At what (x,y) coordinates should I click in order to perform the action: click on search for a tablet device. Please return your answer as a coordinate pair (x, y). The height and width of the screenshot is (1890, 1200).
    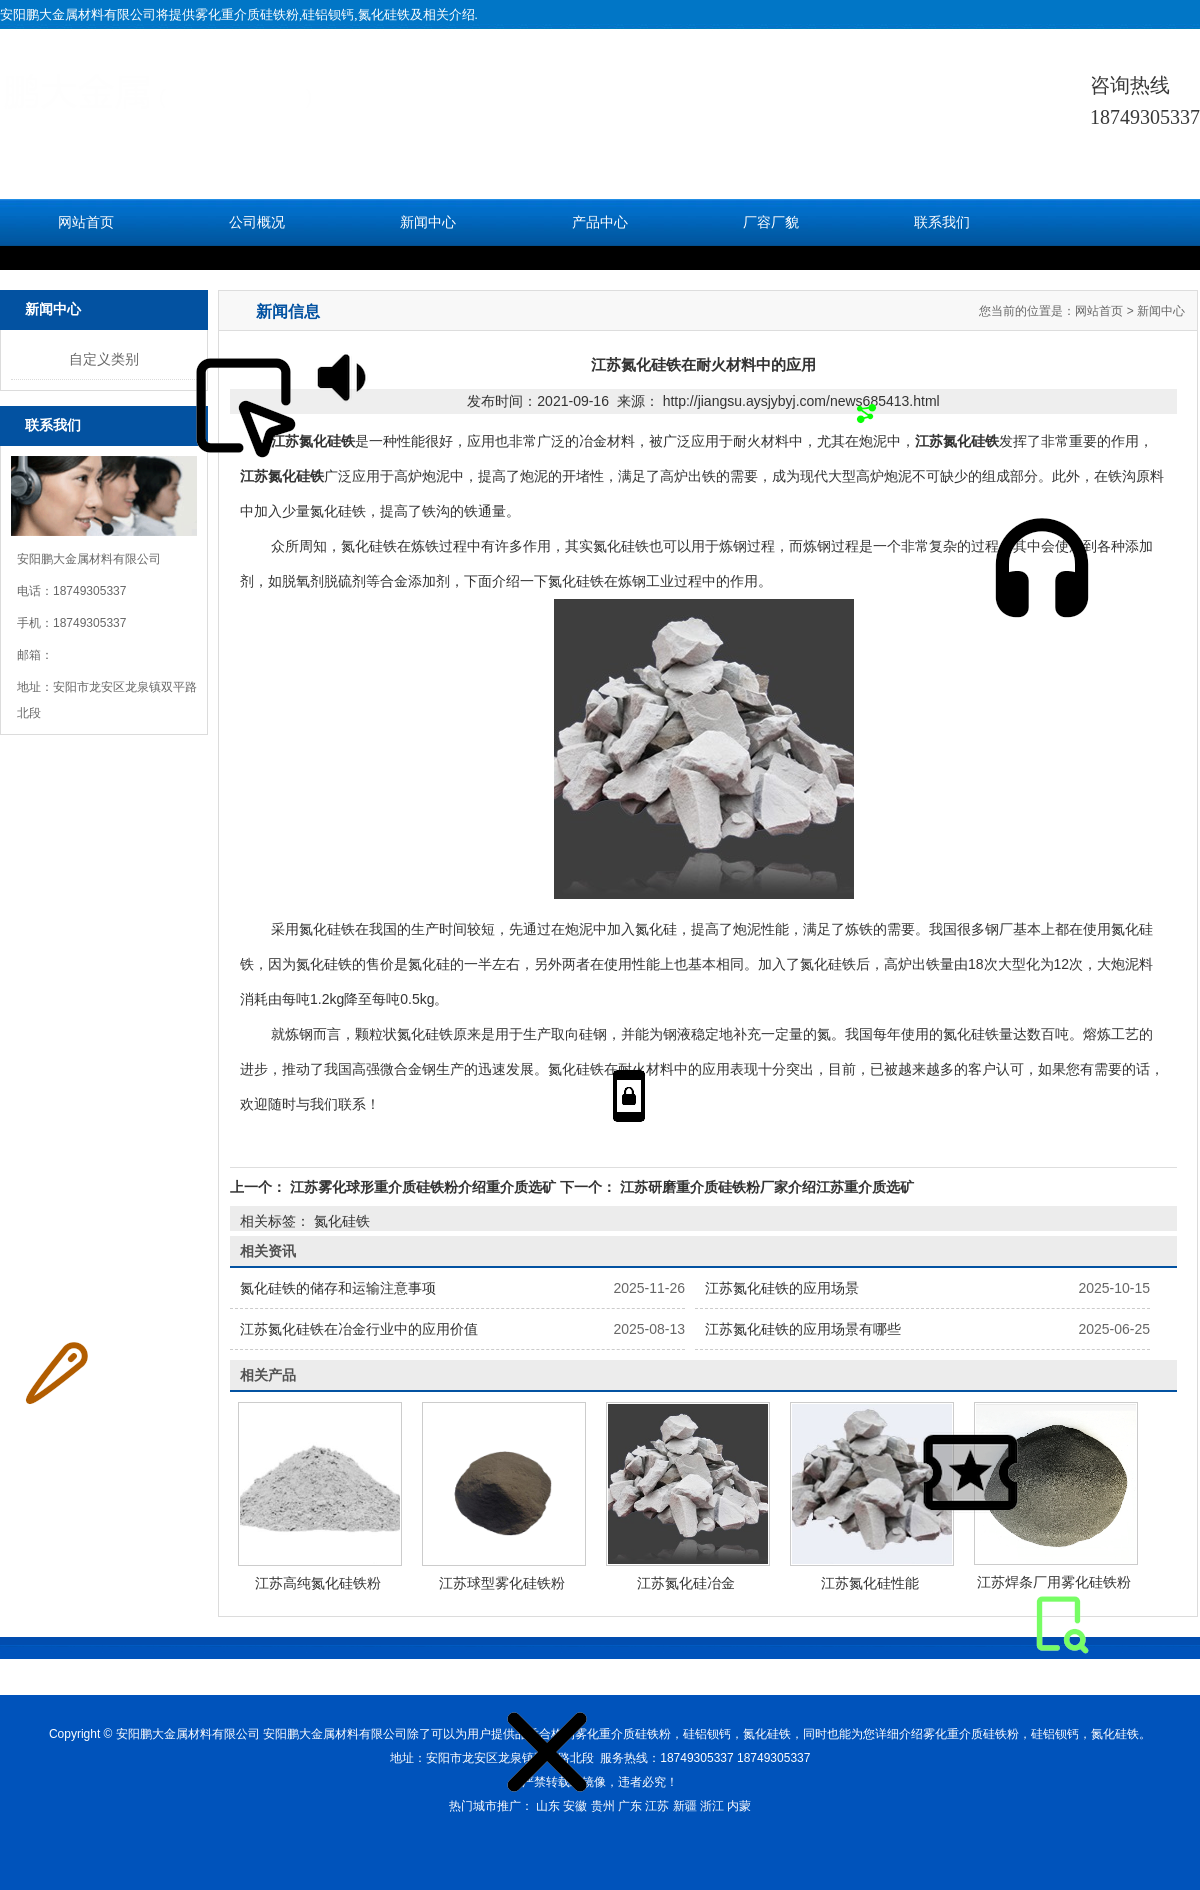
    Looking at the image, I should click on (1058, 1623).